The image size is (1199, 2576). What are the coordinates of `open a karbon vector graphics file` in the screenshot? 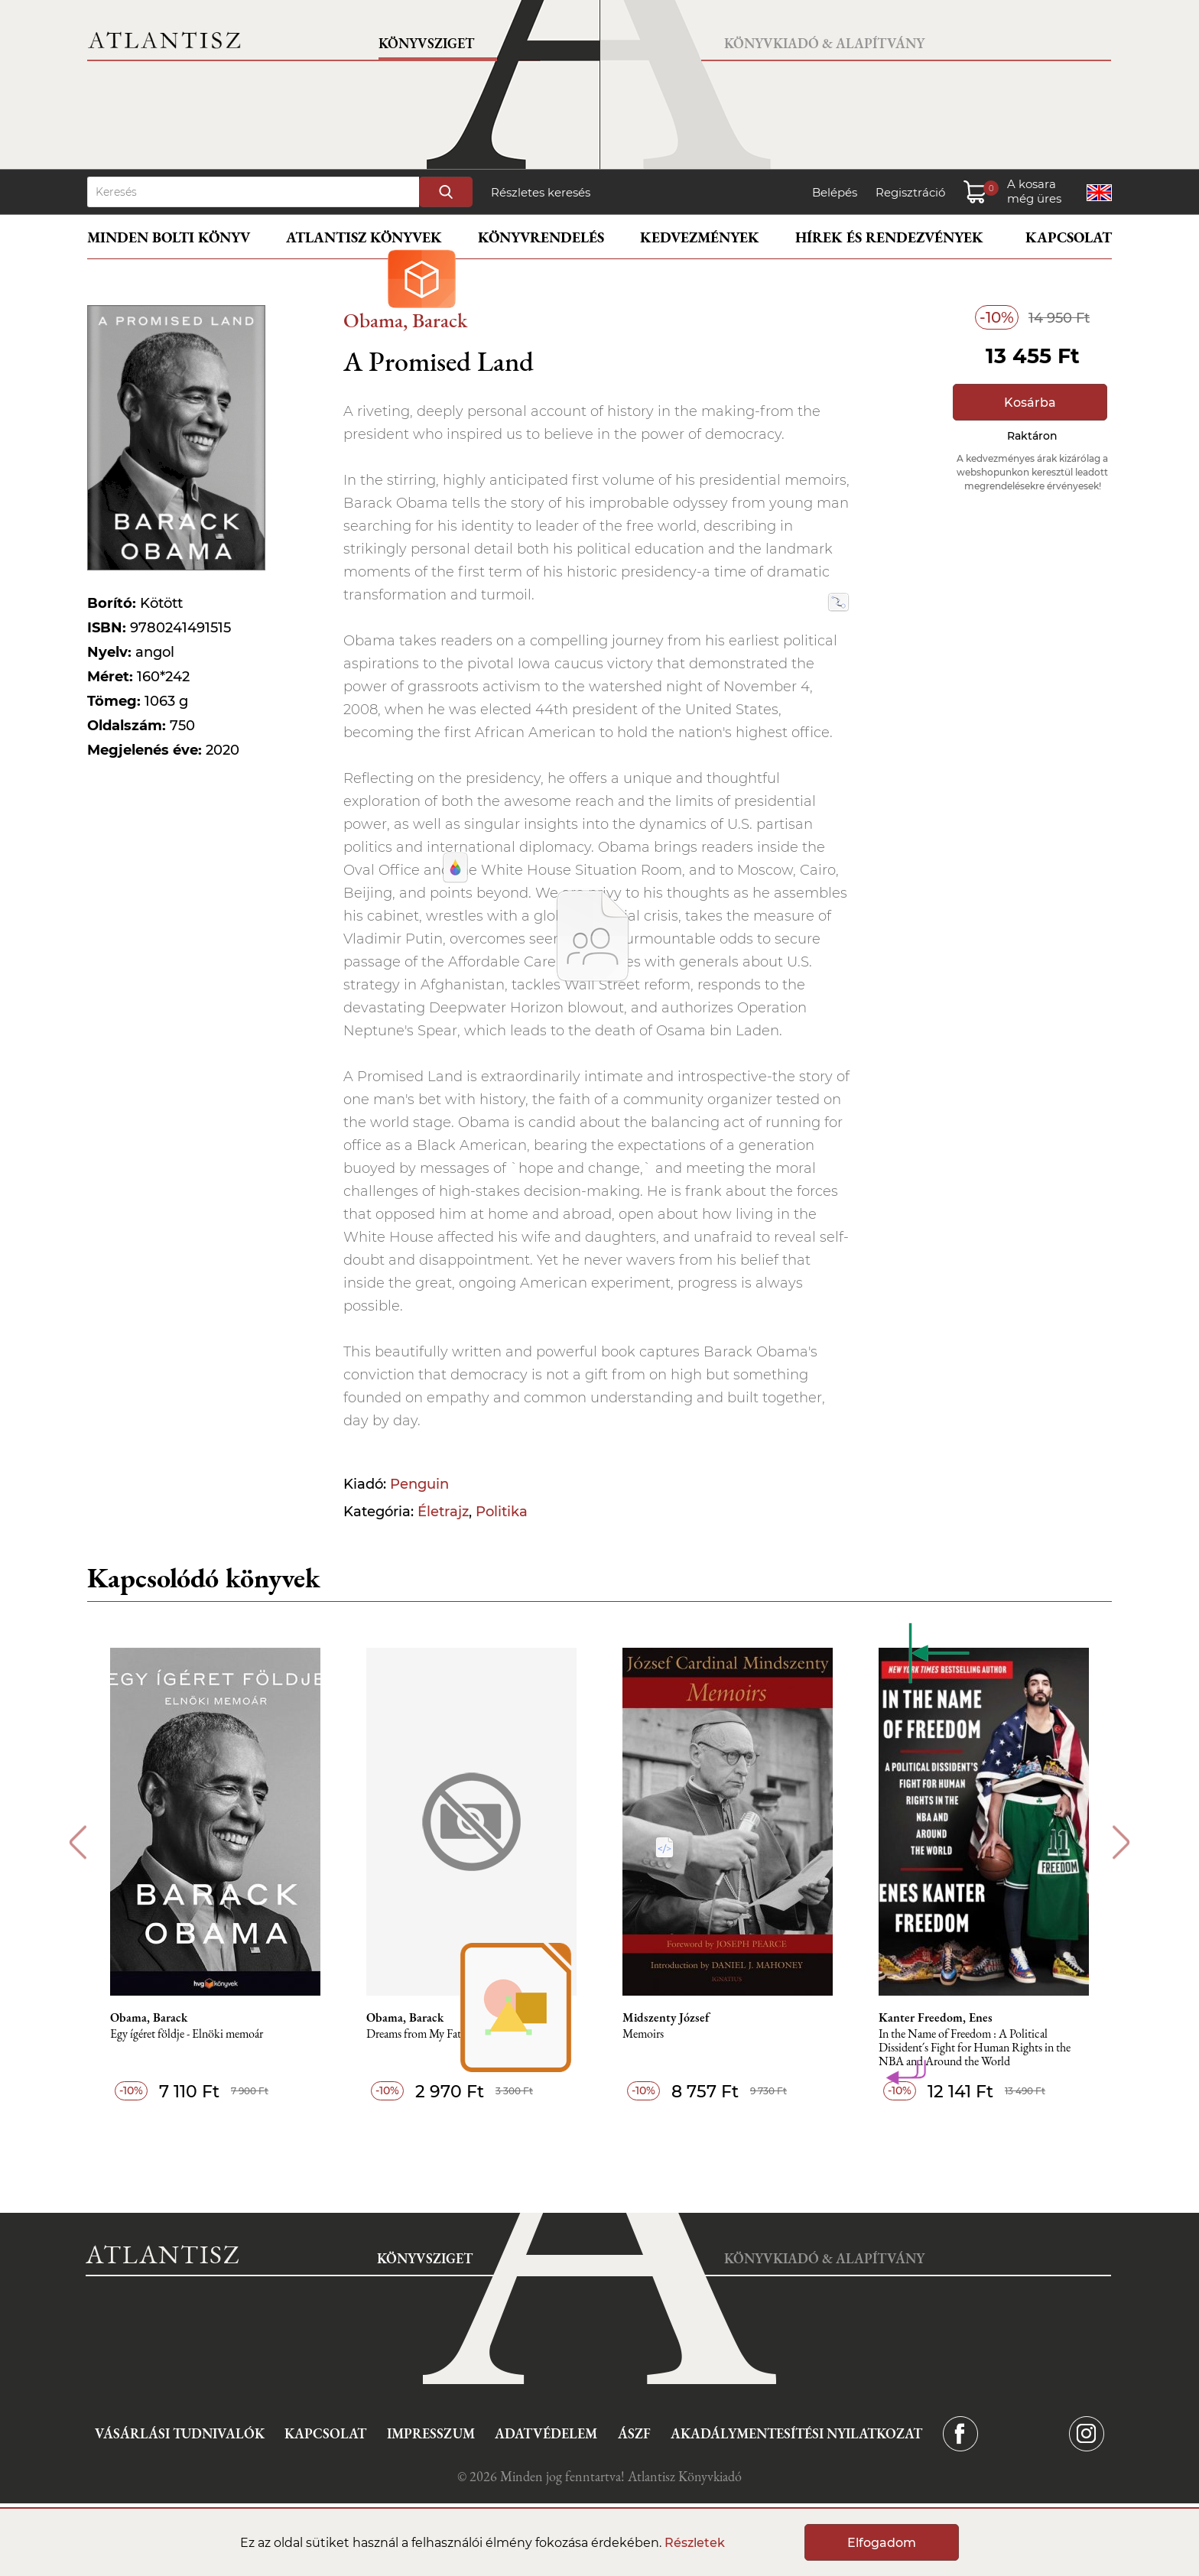 It's located at (838, 601).